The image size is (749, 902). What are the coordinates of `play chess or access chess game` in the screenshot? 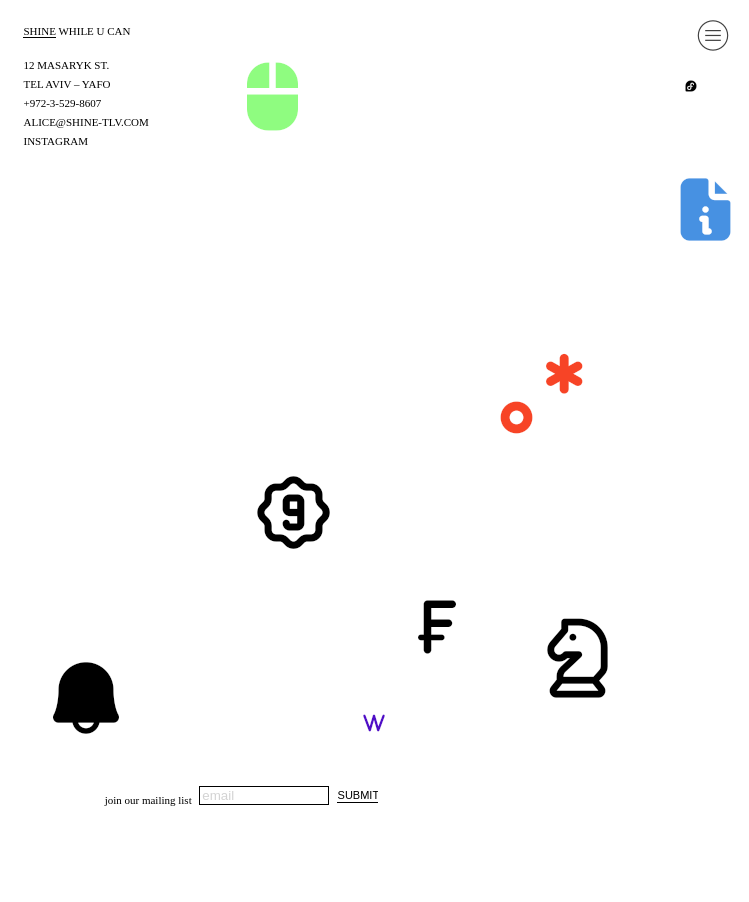 It's located at (577, 660).